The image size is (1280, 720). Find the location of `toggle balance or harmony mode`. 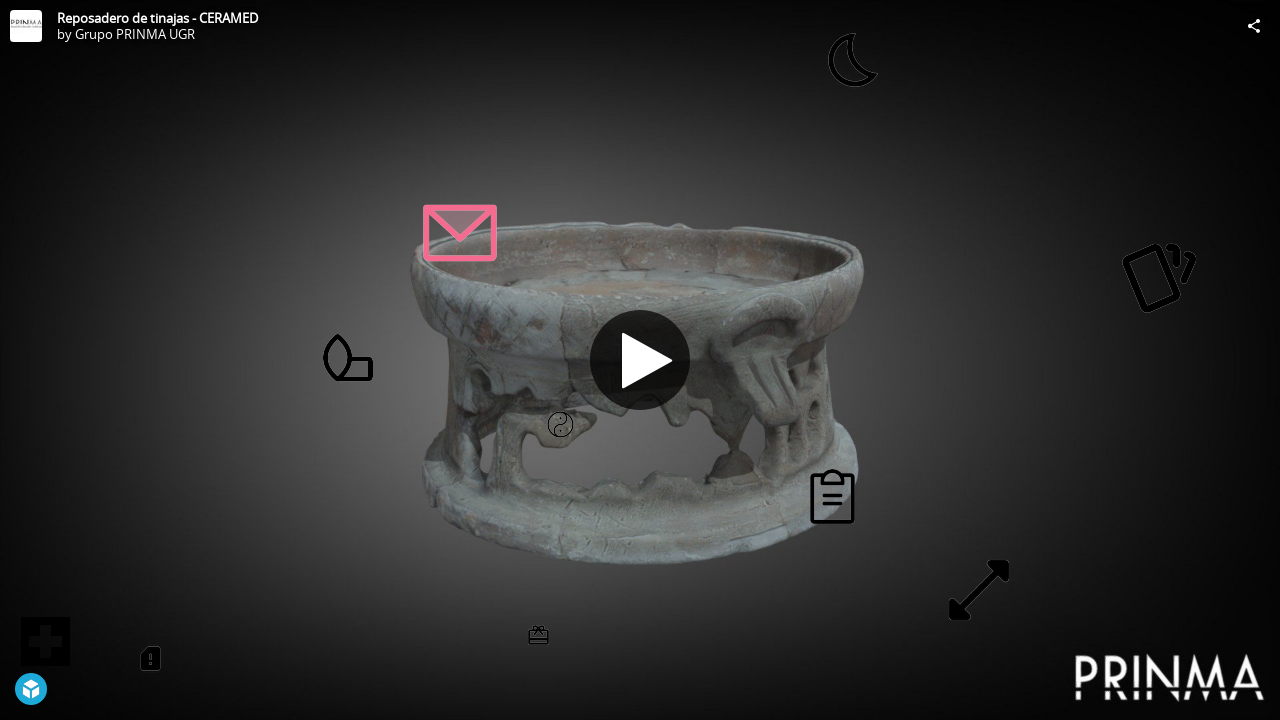

toggle balance or harmony mode is located at coordinates (560, 424).